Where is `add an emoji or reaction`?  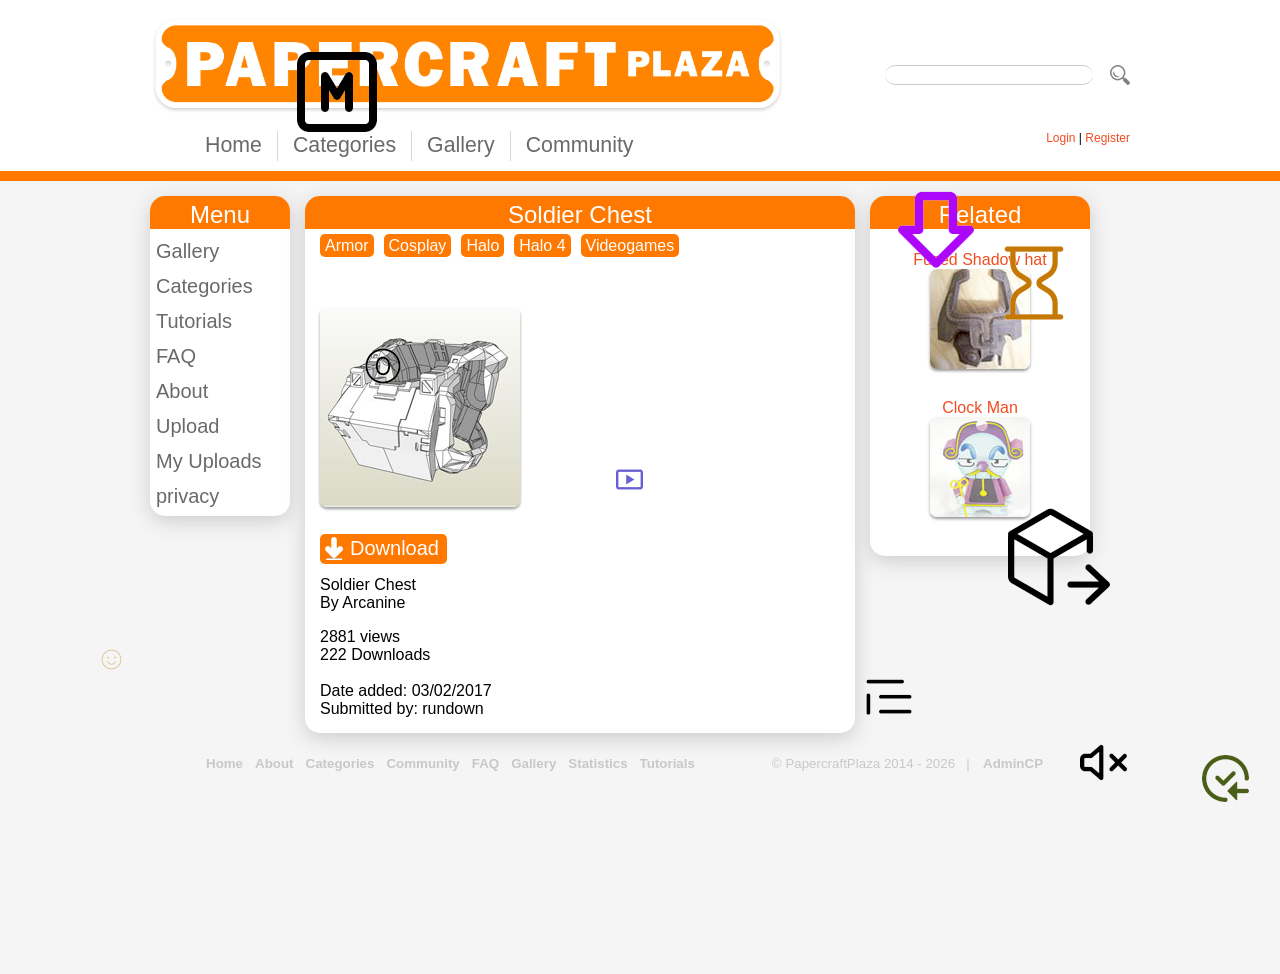 add an emoji or reaction is located at coordinates (111, 659).